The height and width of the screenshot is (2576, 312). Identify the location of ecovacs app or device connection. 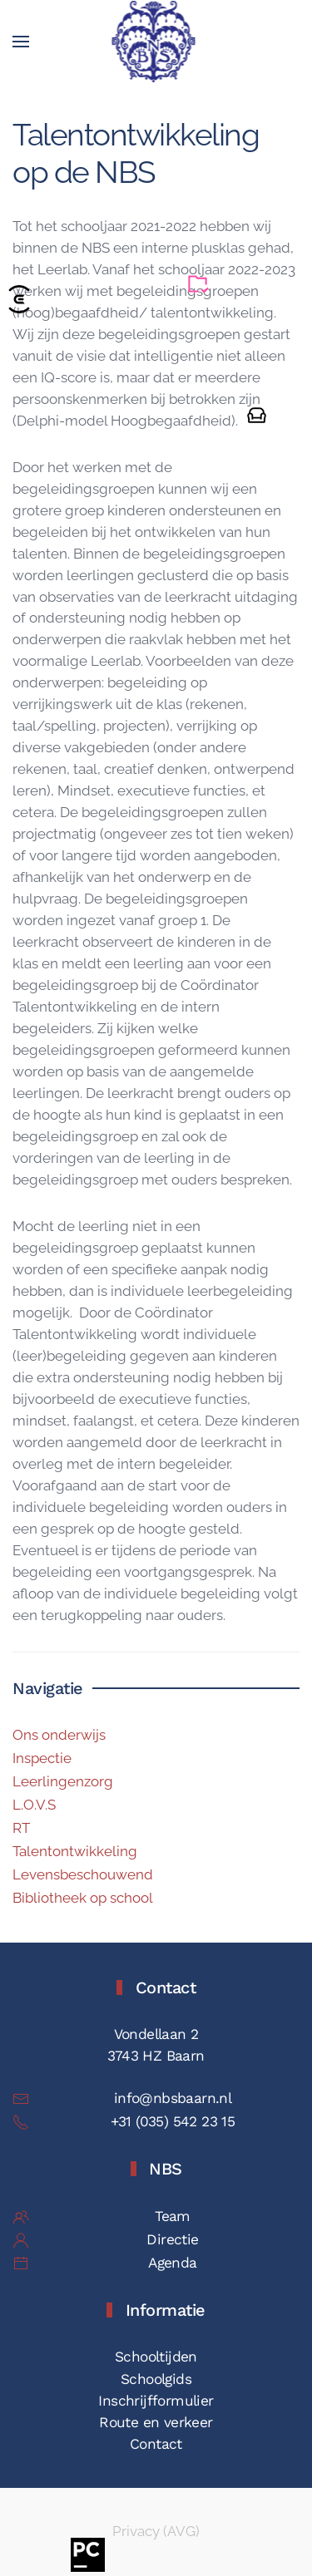
(19, 299).